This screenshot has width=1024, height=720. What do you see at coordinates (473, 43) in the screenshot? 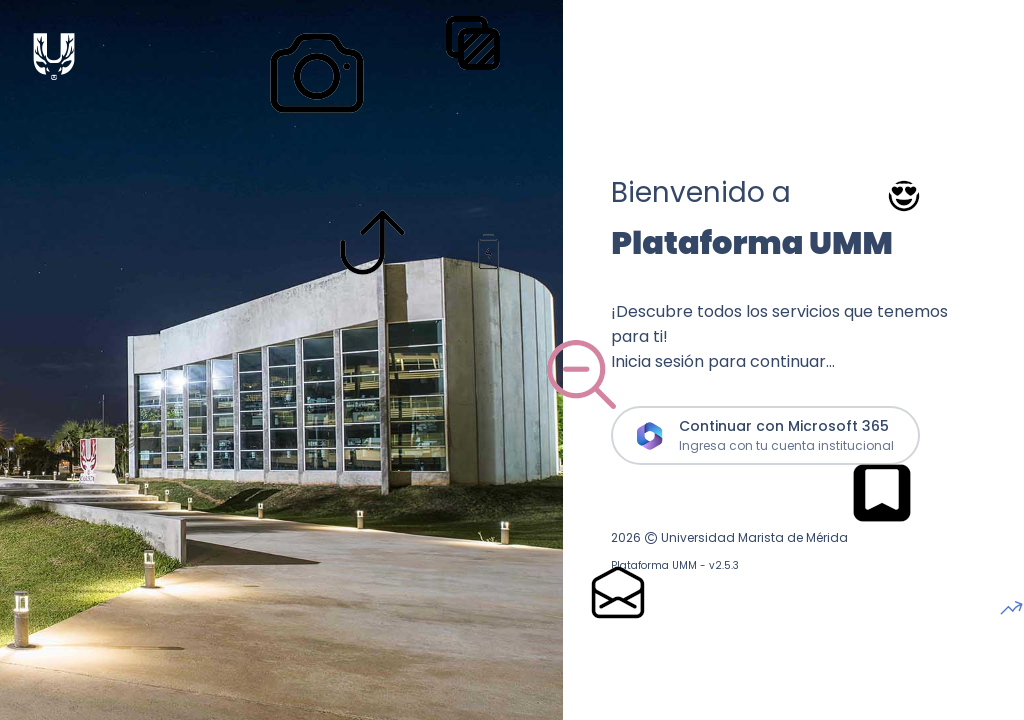
I see `select multiple items or objects` at bounding box center [473, 43].